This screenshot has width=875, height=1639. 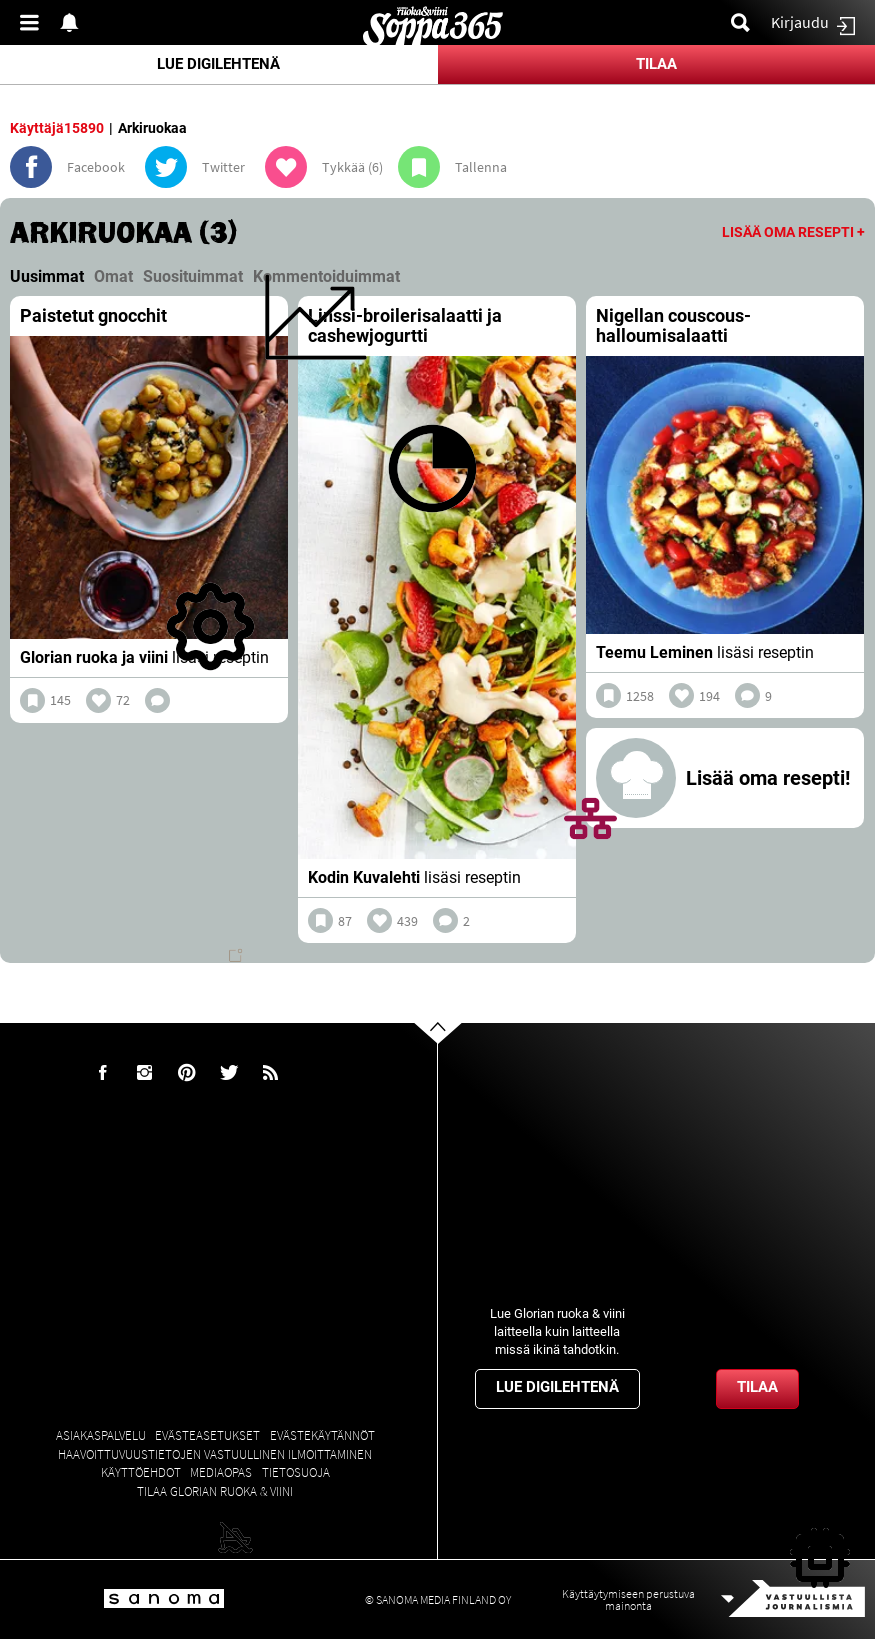 What do you see at coordinates (820, 1558) in the screenshot?
I see `view system processor information` at bounding box center [820, 1558].